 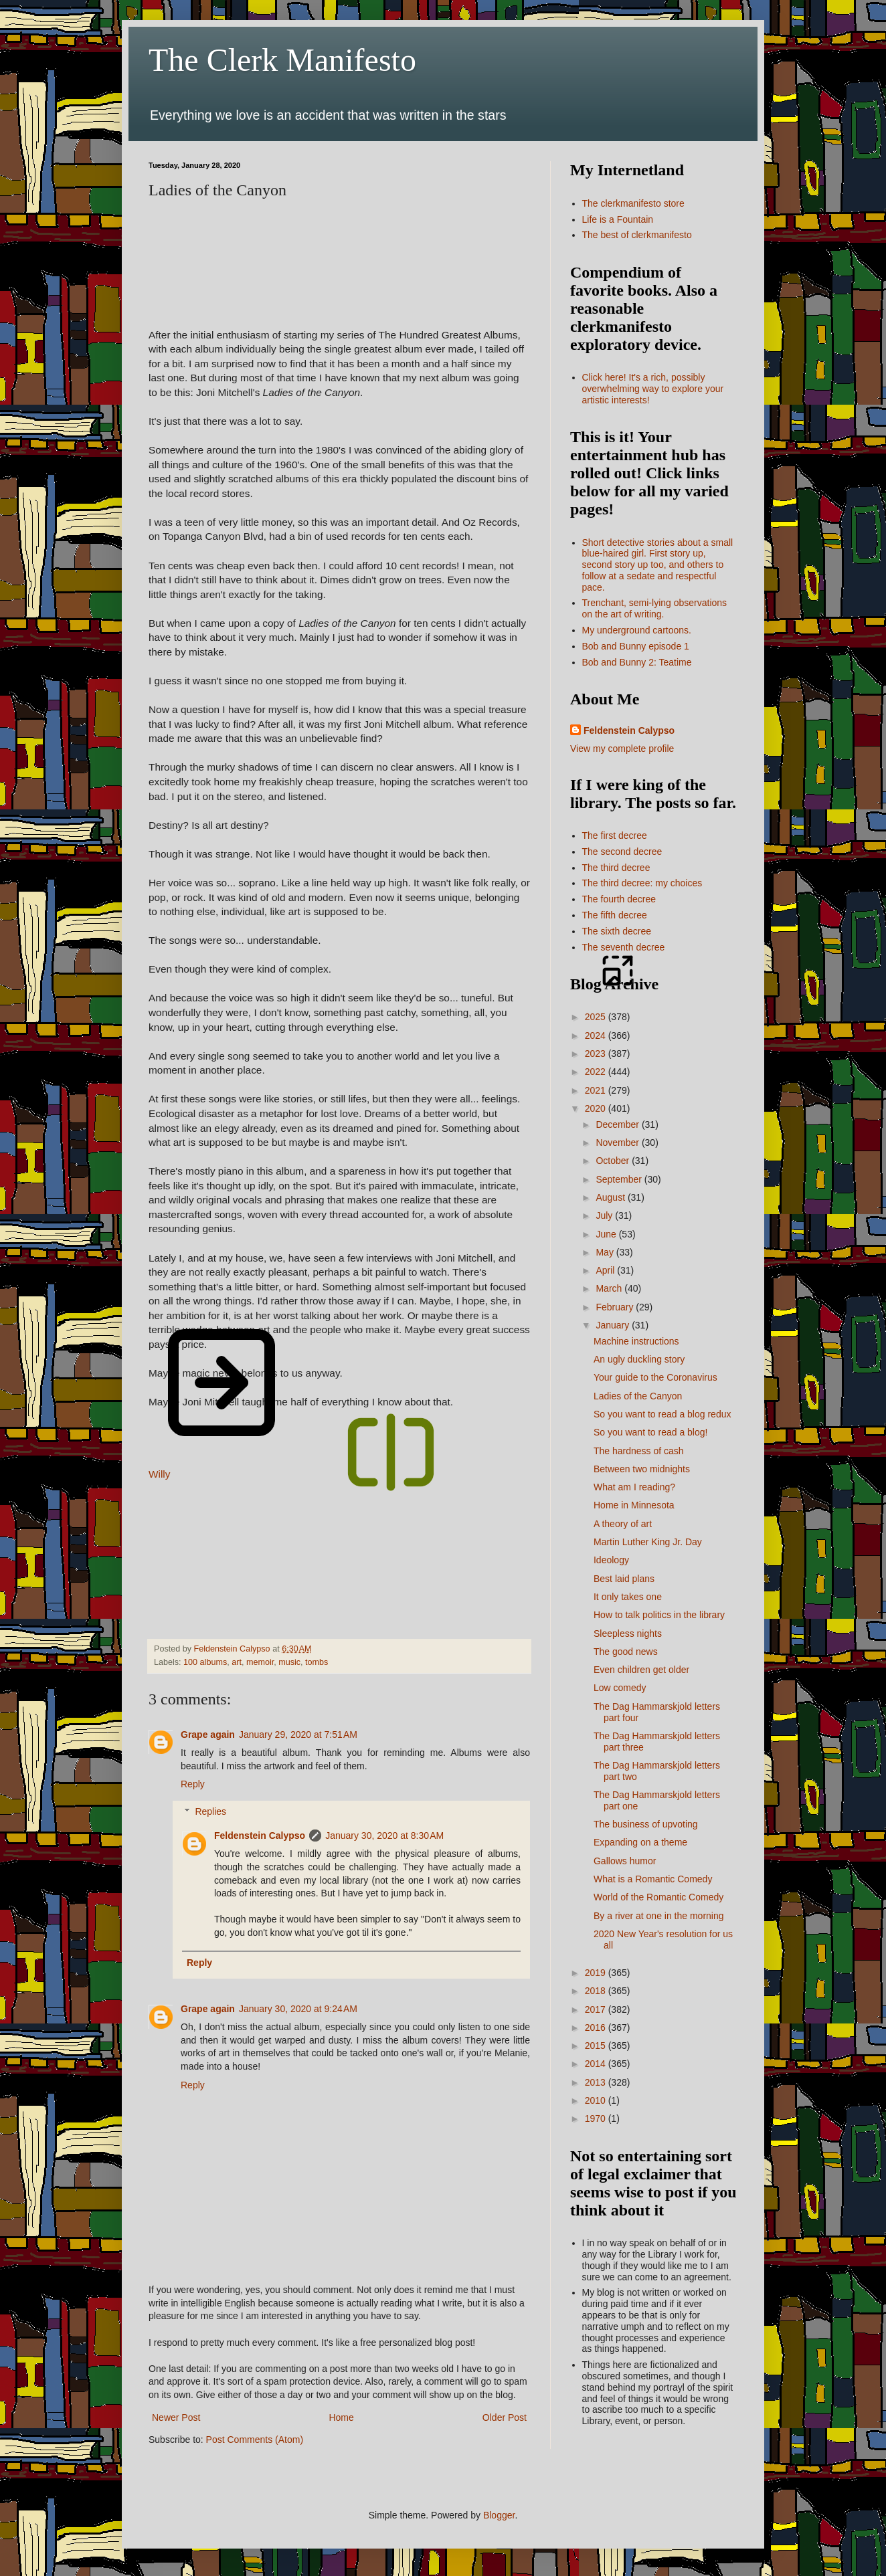 What do you see at coordinates (391, 1452) in the screenshot?
I see `split view horizontally` at bounding box center [391, 1452].